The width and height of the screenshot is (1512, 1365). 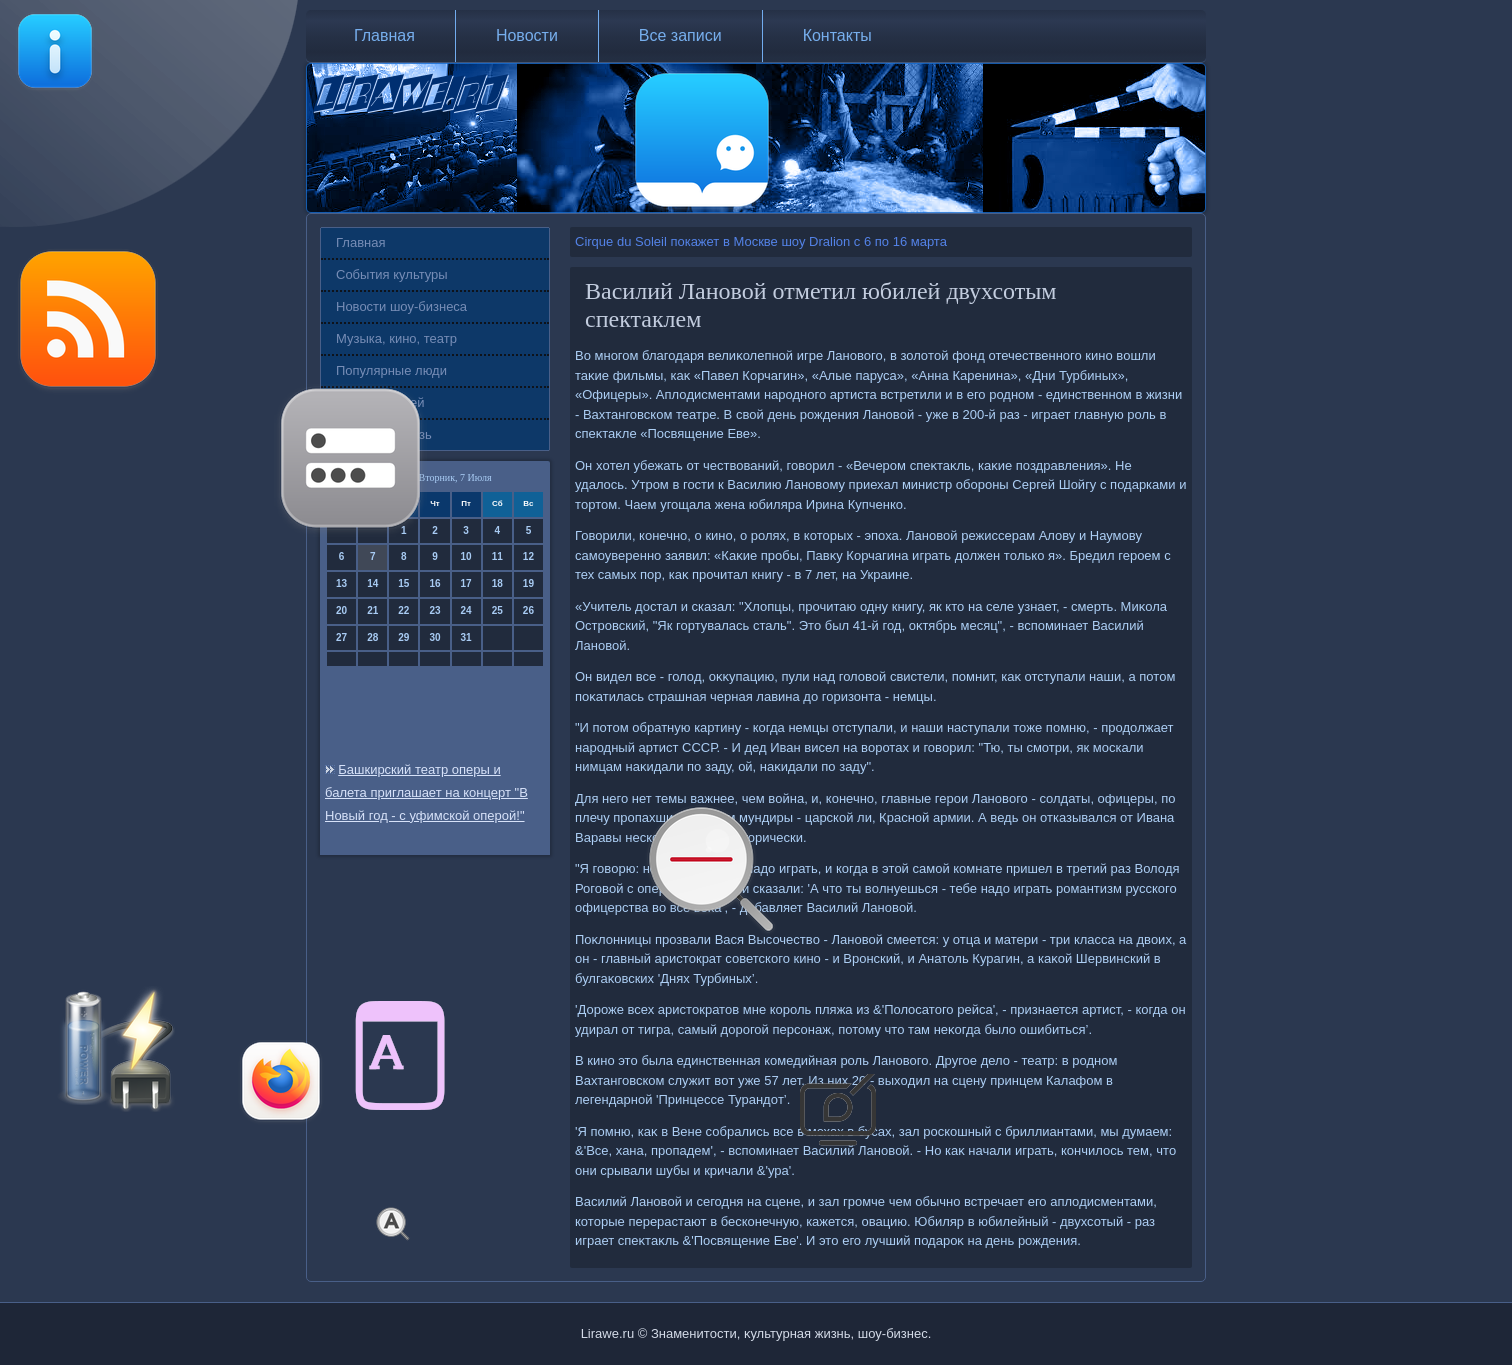 I want to click on access login and authentication settings, so click(x=350, y=460).